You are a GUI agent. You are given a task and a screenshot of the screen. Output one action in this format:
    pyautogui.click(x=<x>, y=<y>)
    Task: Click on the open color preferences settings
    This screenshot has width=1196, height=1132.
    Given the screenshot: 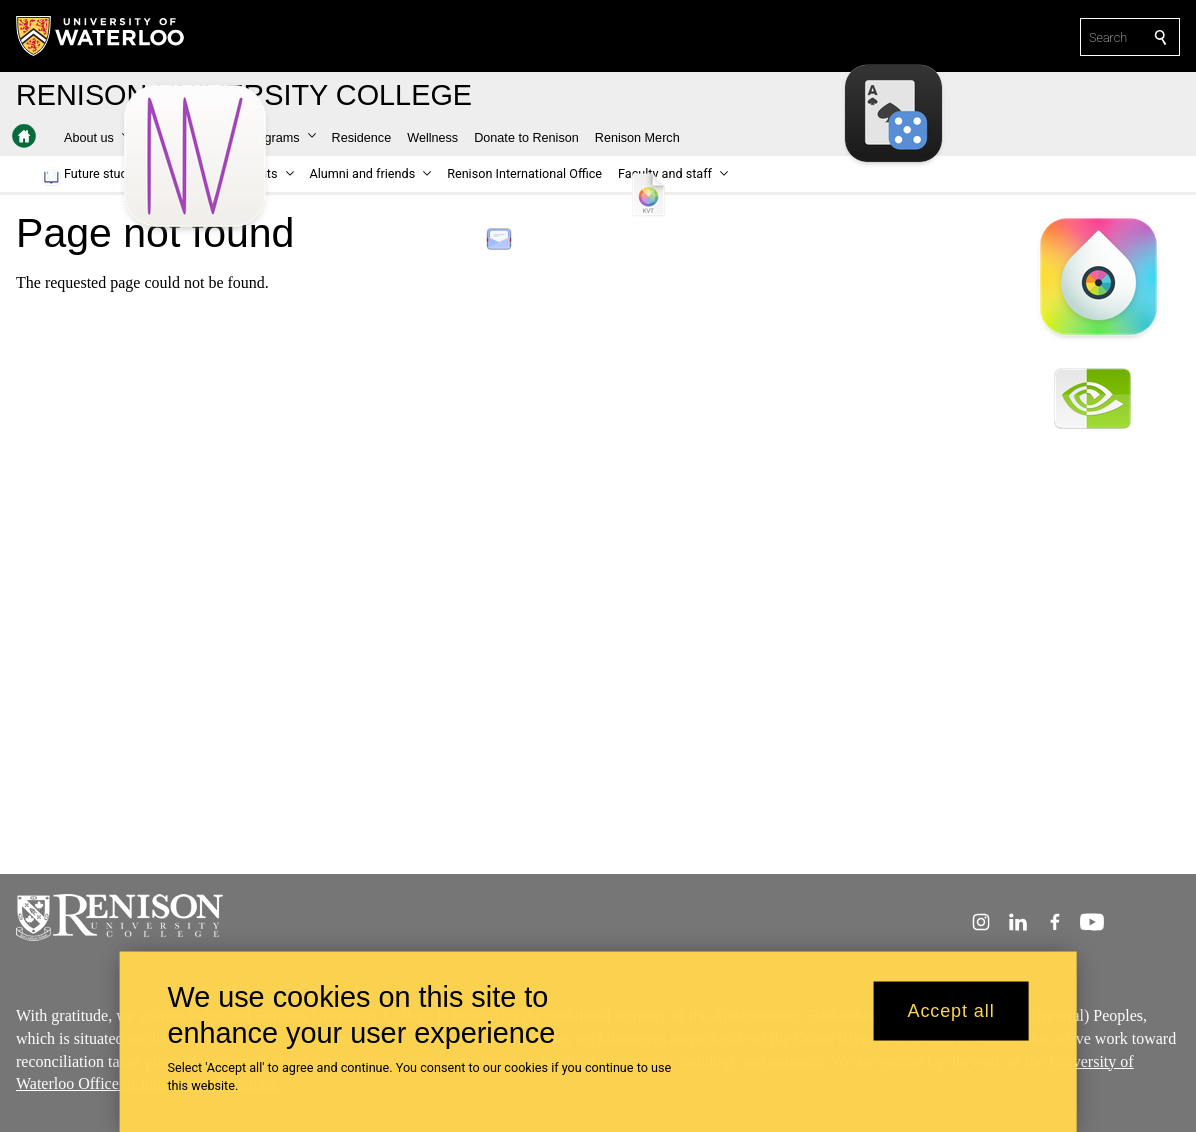 What is the action you would take?
    pyautogui.click(x=1098, y=276)
    